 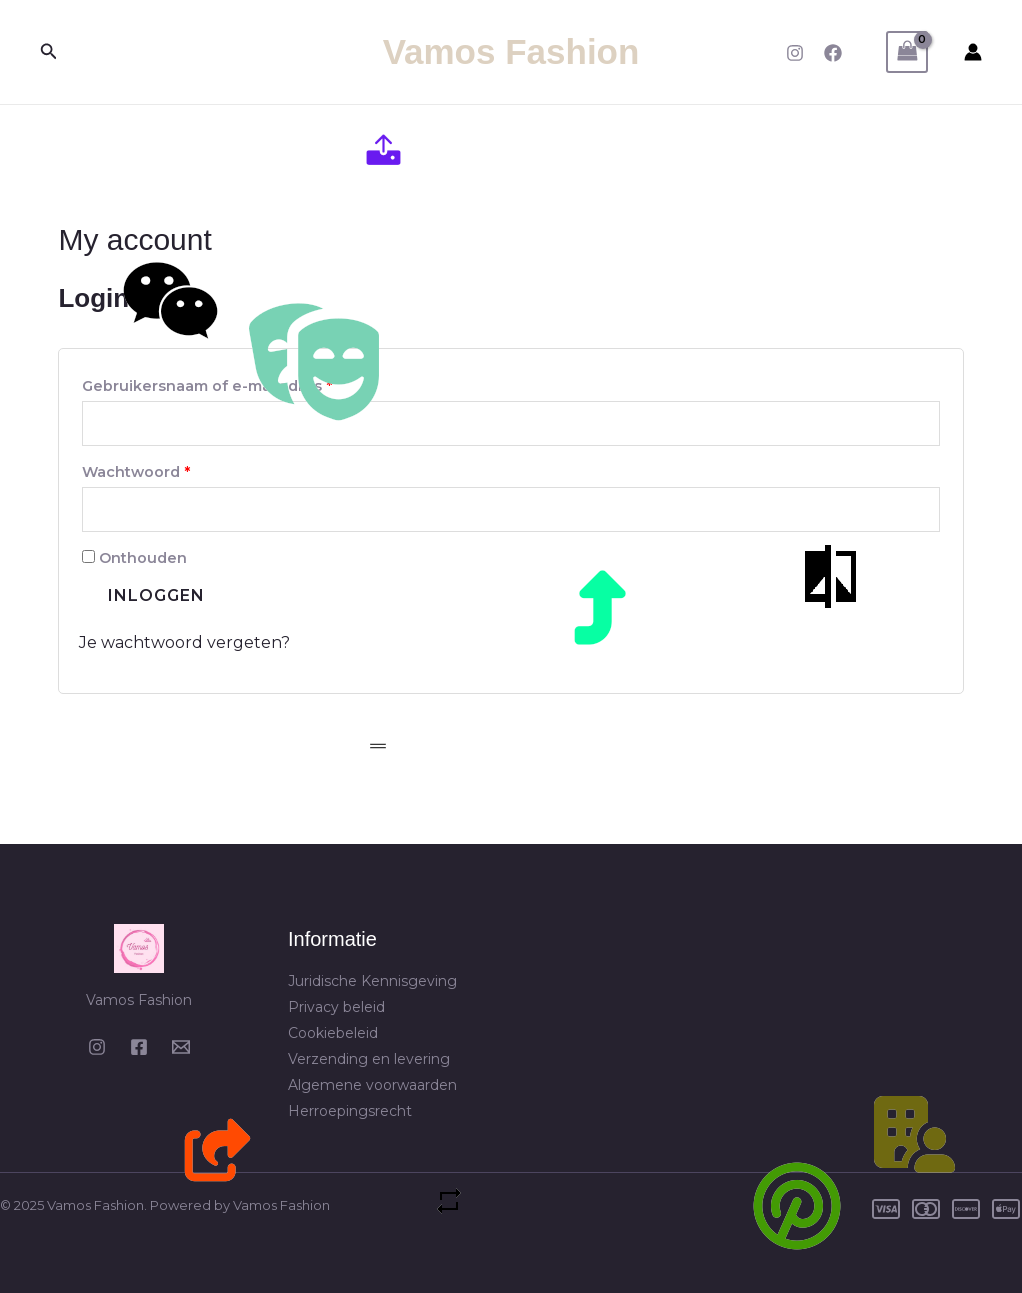 What do you see at coordinates (602, 607) in the screenshot?
I see `turn right then continue forward` at bounding box center [602, 607].